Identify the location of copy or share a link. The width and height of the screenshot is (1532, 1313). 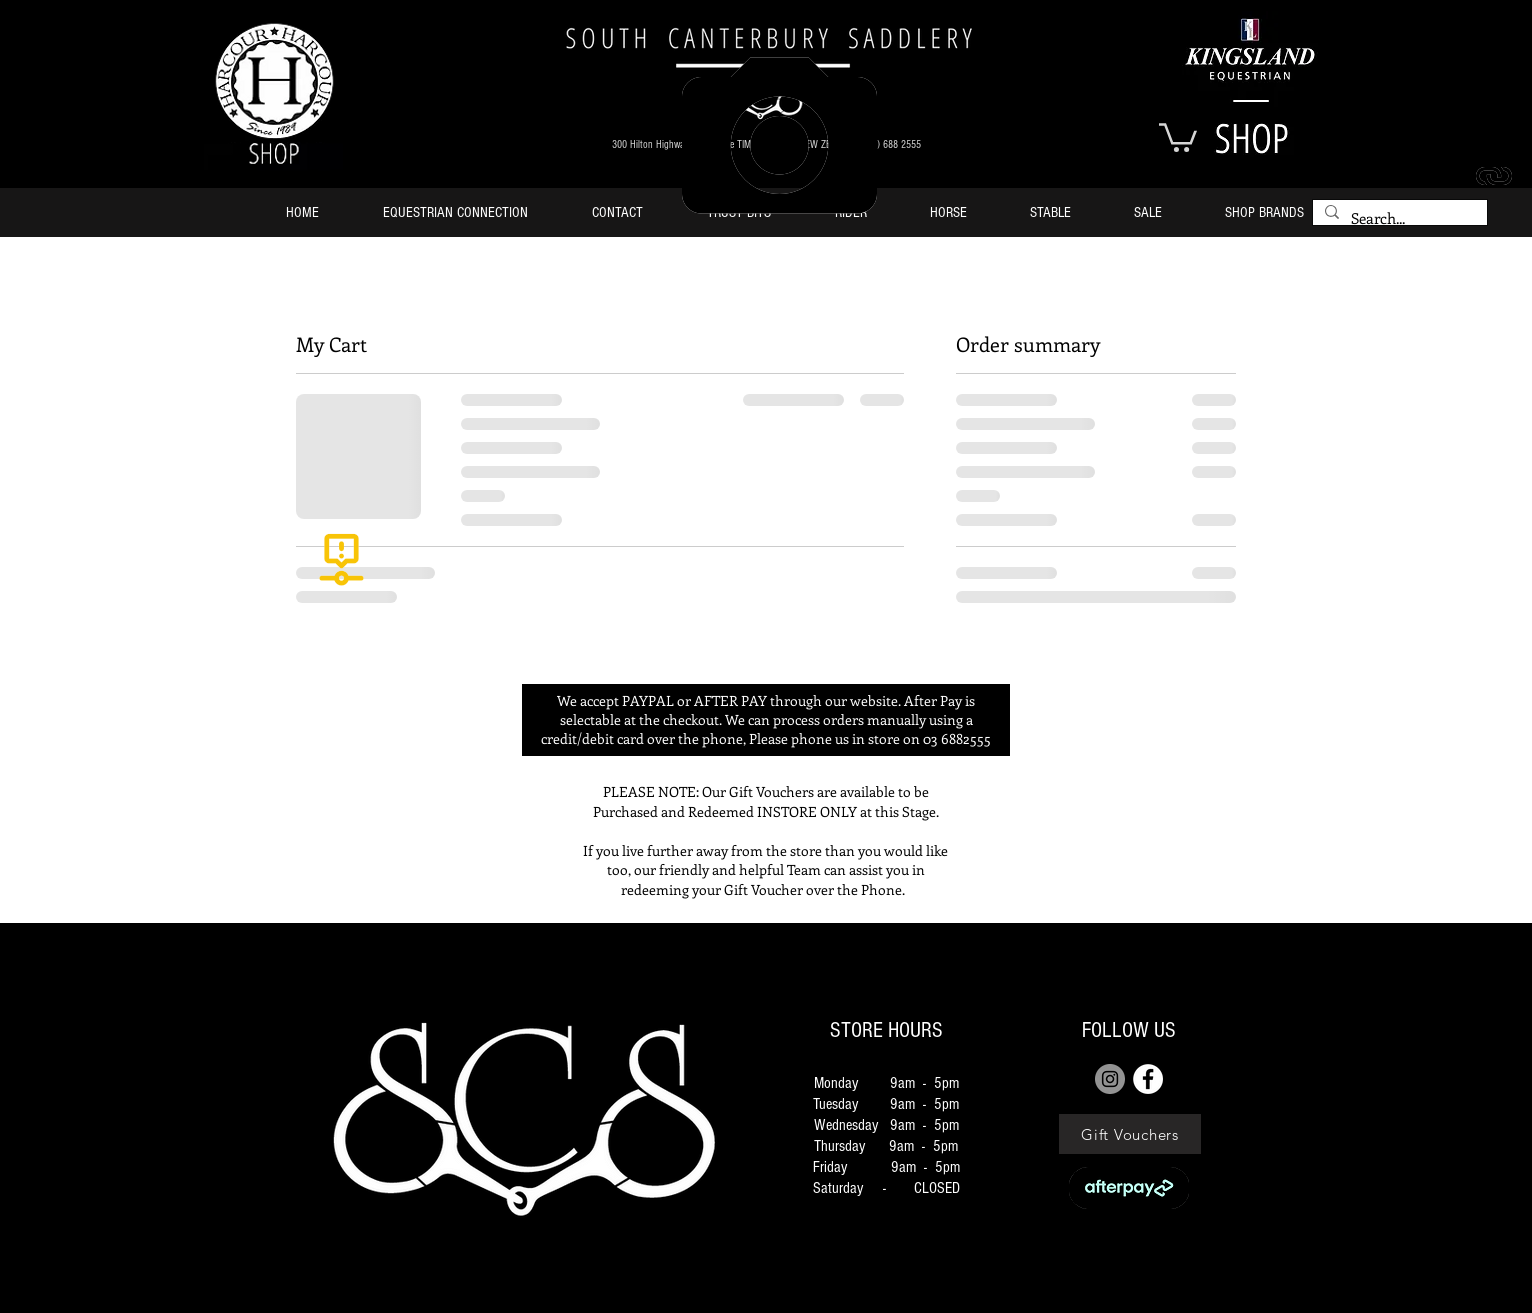
(1494, 176).